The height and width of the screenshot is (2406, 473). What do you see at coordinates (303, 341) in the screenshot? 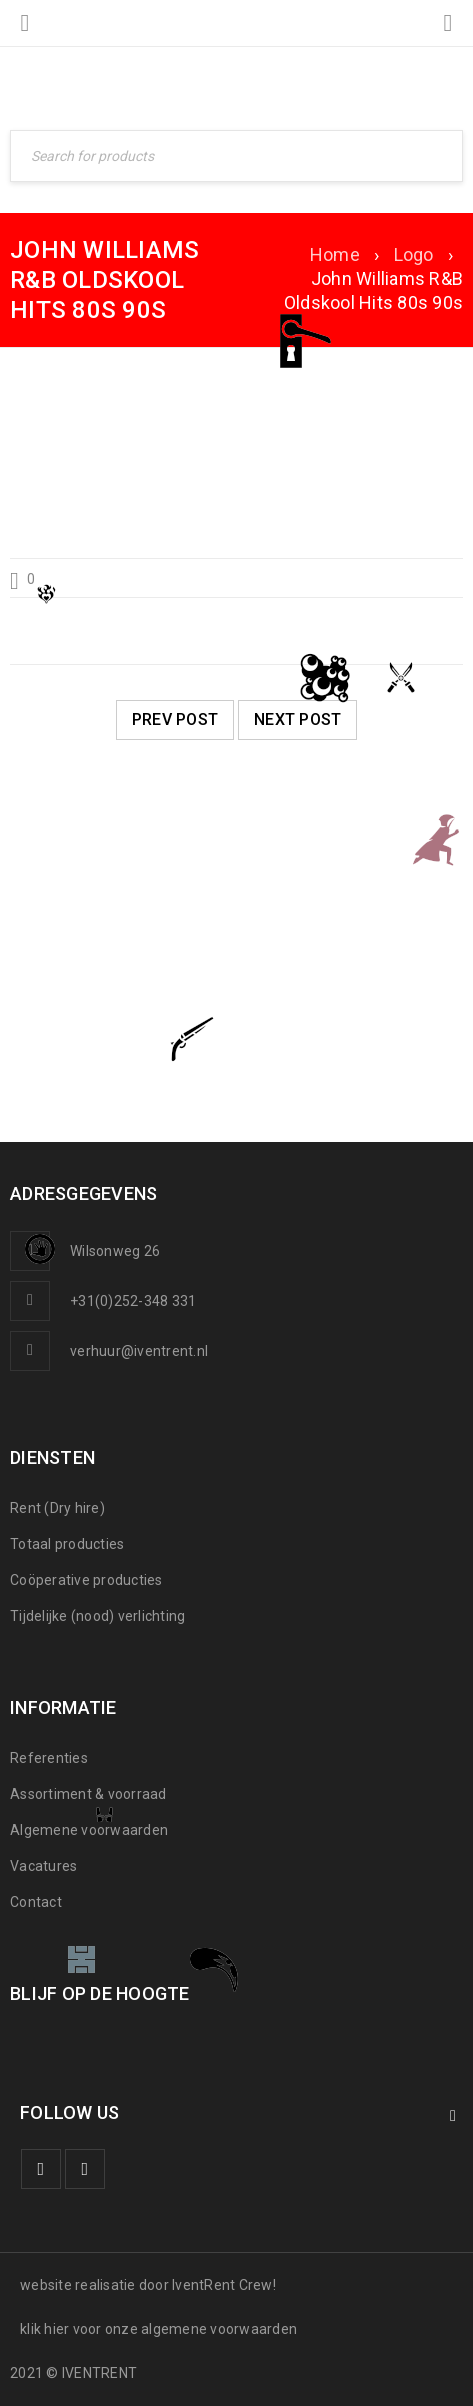
I see `access security or lock settings` at bounding box center [303, 341].